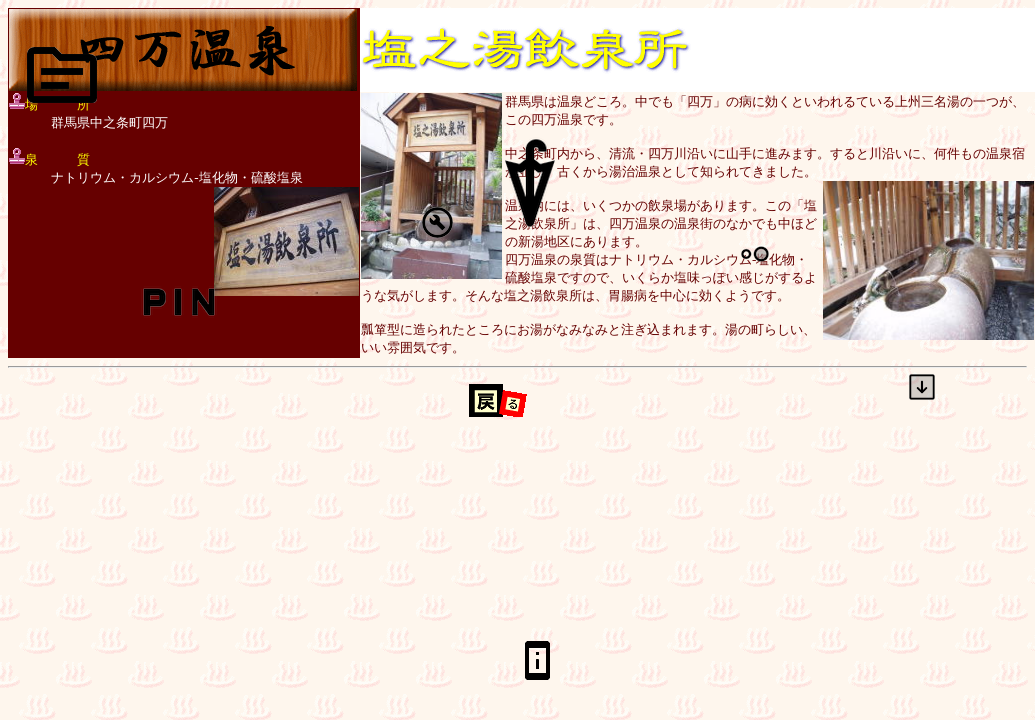  What do you see at coordinates (537, 660) in the screenshot?
I see `view device information` at bounding box center [537, 660].